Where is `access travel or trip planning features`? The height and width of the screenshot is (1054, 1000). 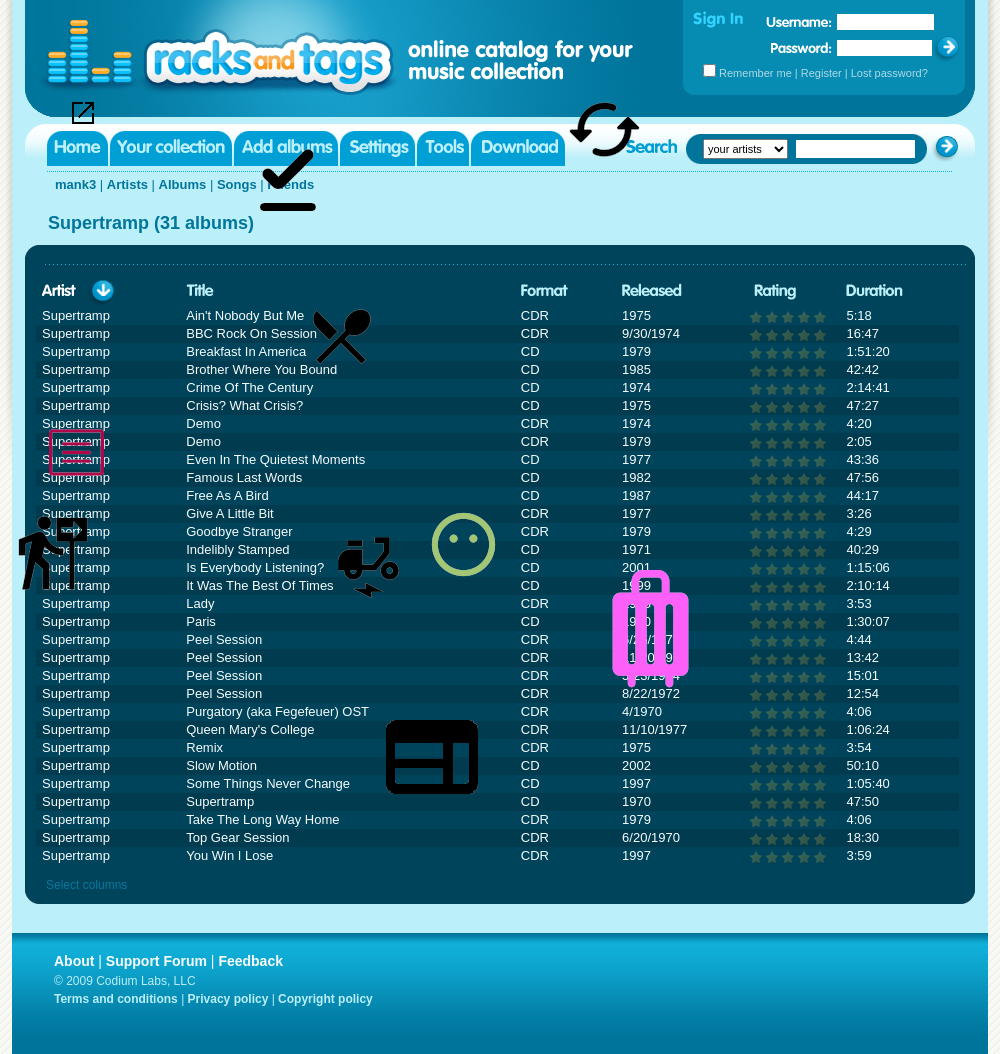 access travel or trip planning features is located at coordinates (650, 630).